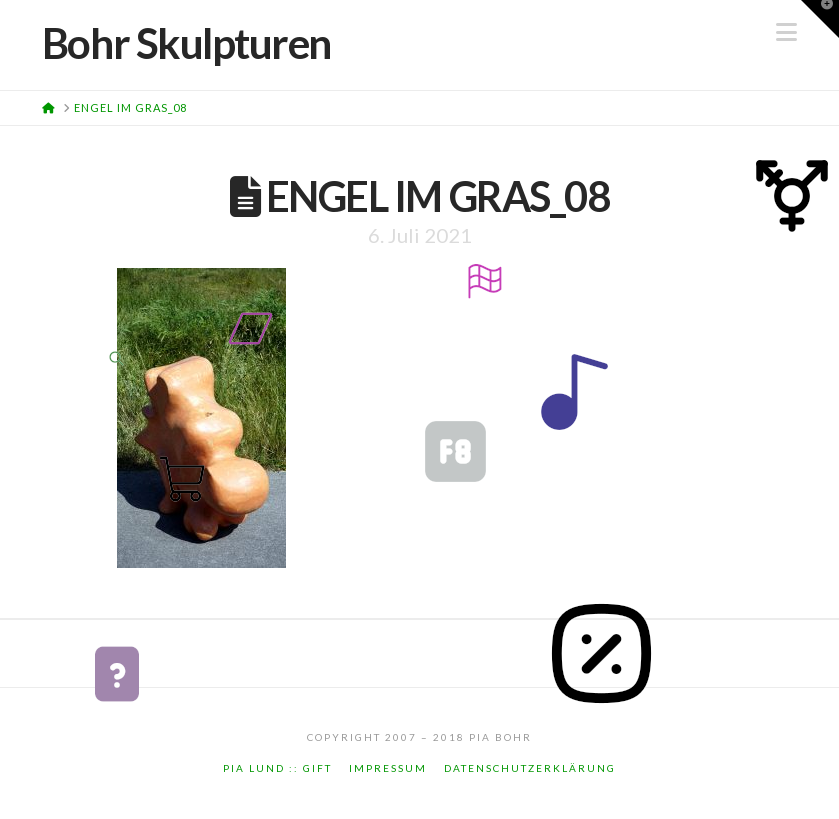 The image size is (839, 819). What do you see at coordinates (183, 480) in the screenshot?
I see `view your shopping cart` at bounding box center [183, 480].